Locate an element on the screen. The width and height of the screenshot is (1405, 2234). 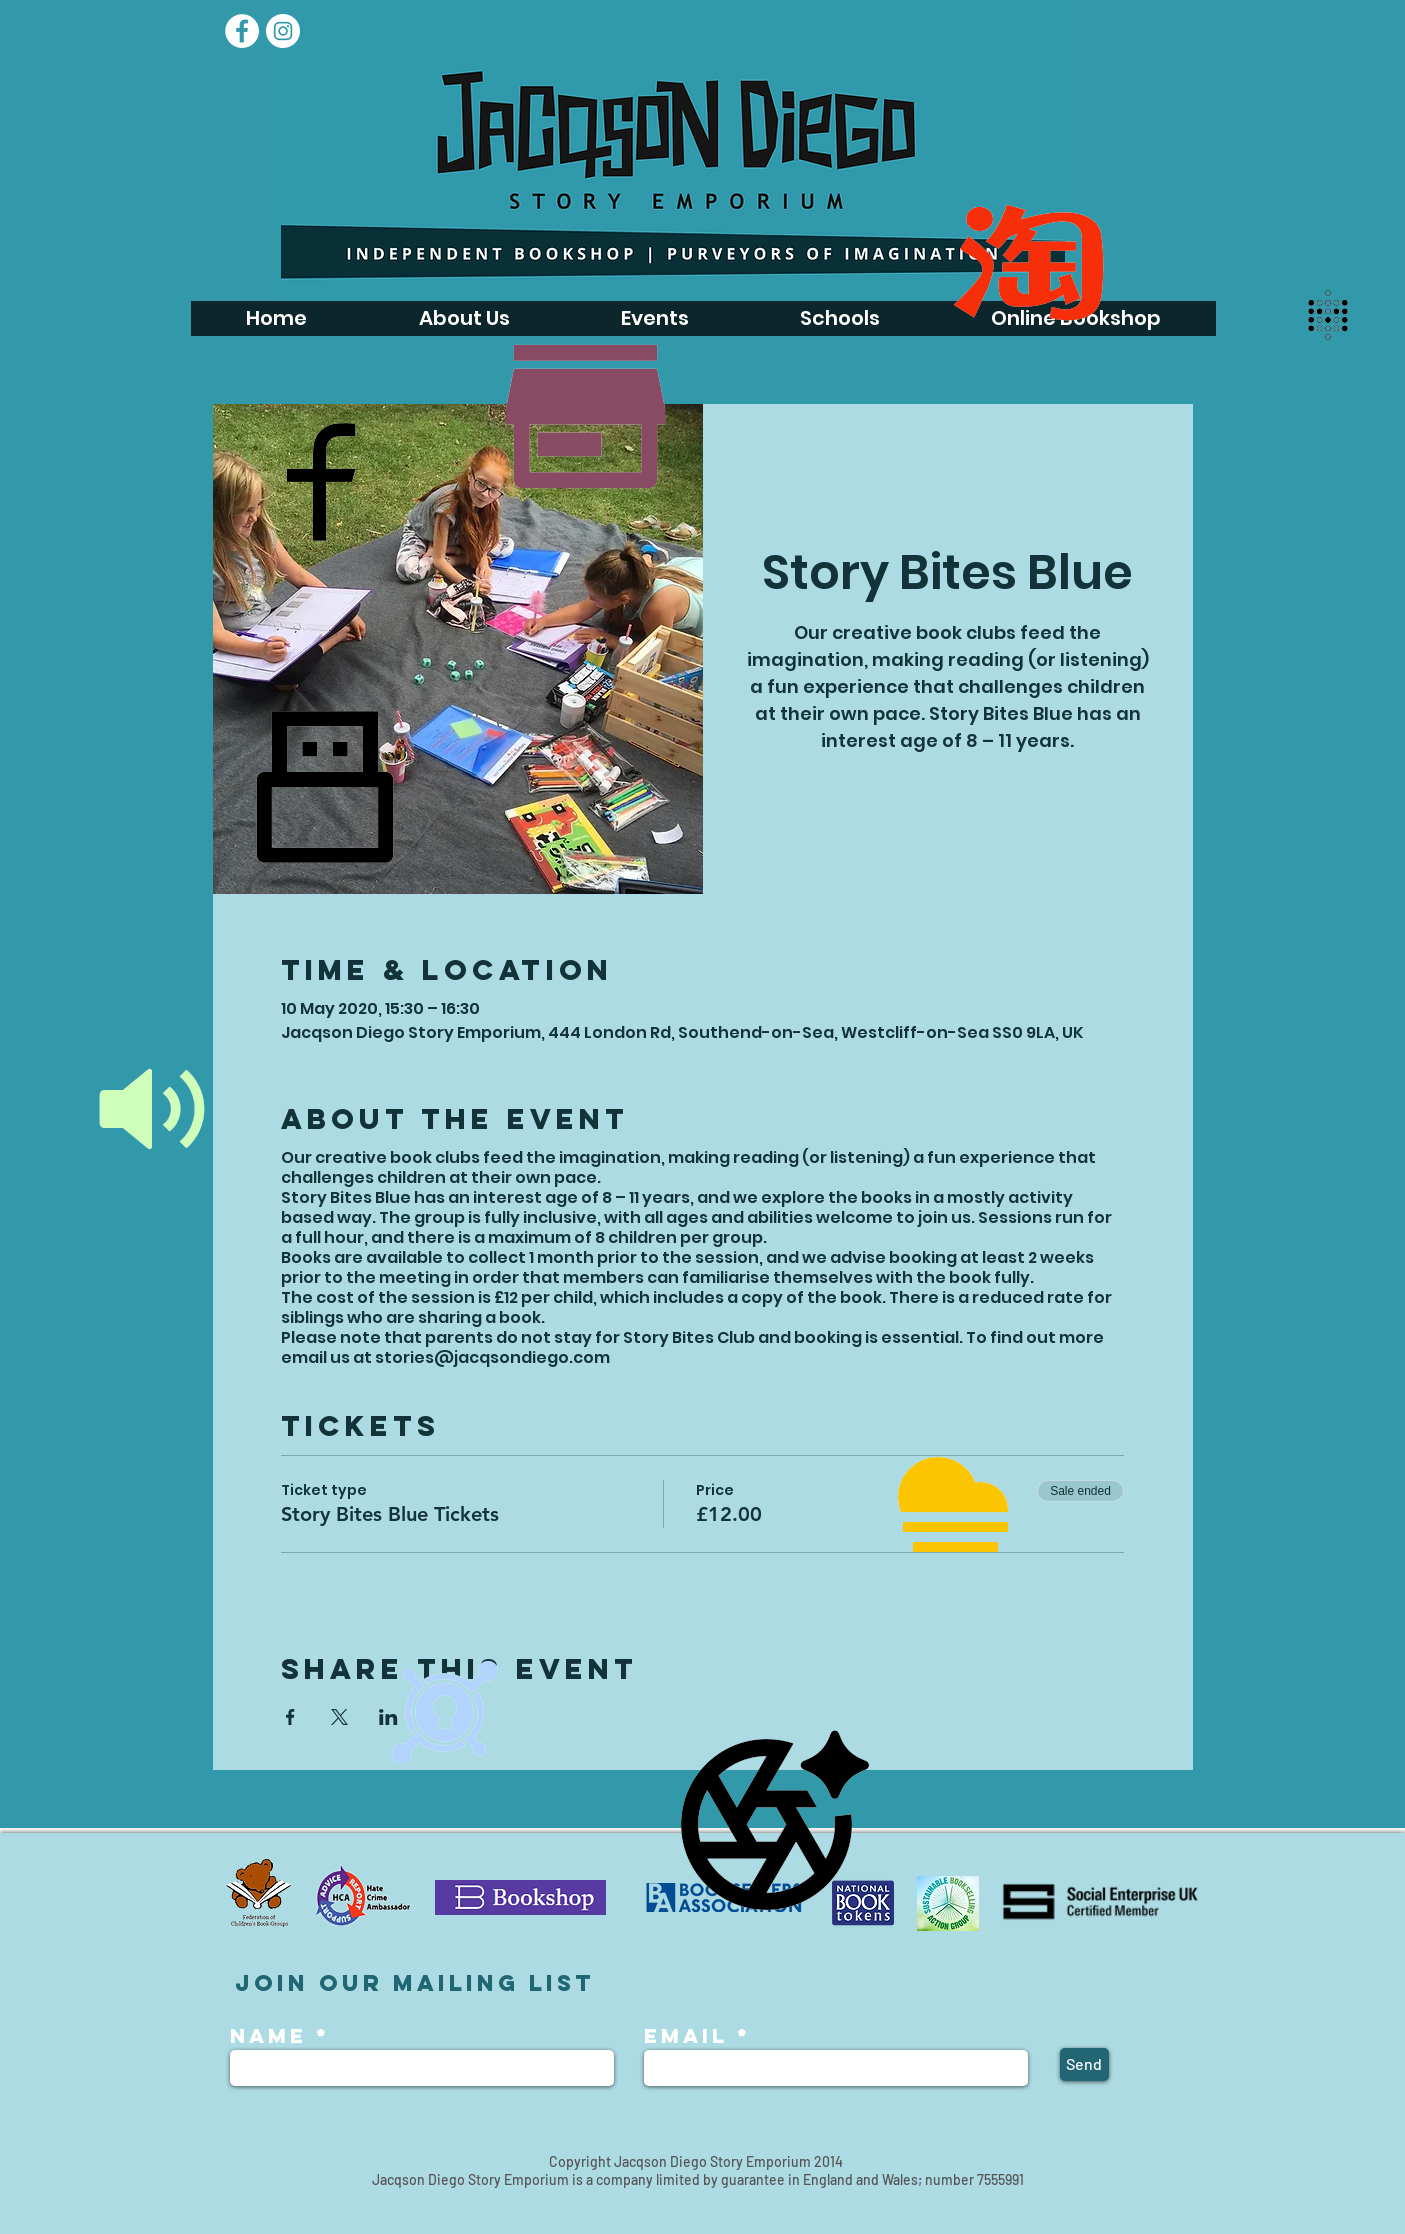
increase or adjust volume level is located at coordinates (152, 1109).